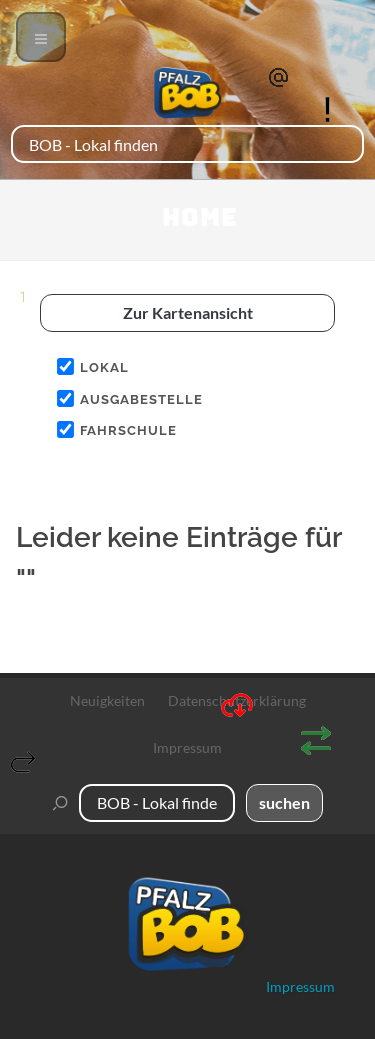 Image resolution: width=375 pixels, height=1039 pixels. I want to click on indicates first place or top ranking, so click(23, 297).